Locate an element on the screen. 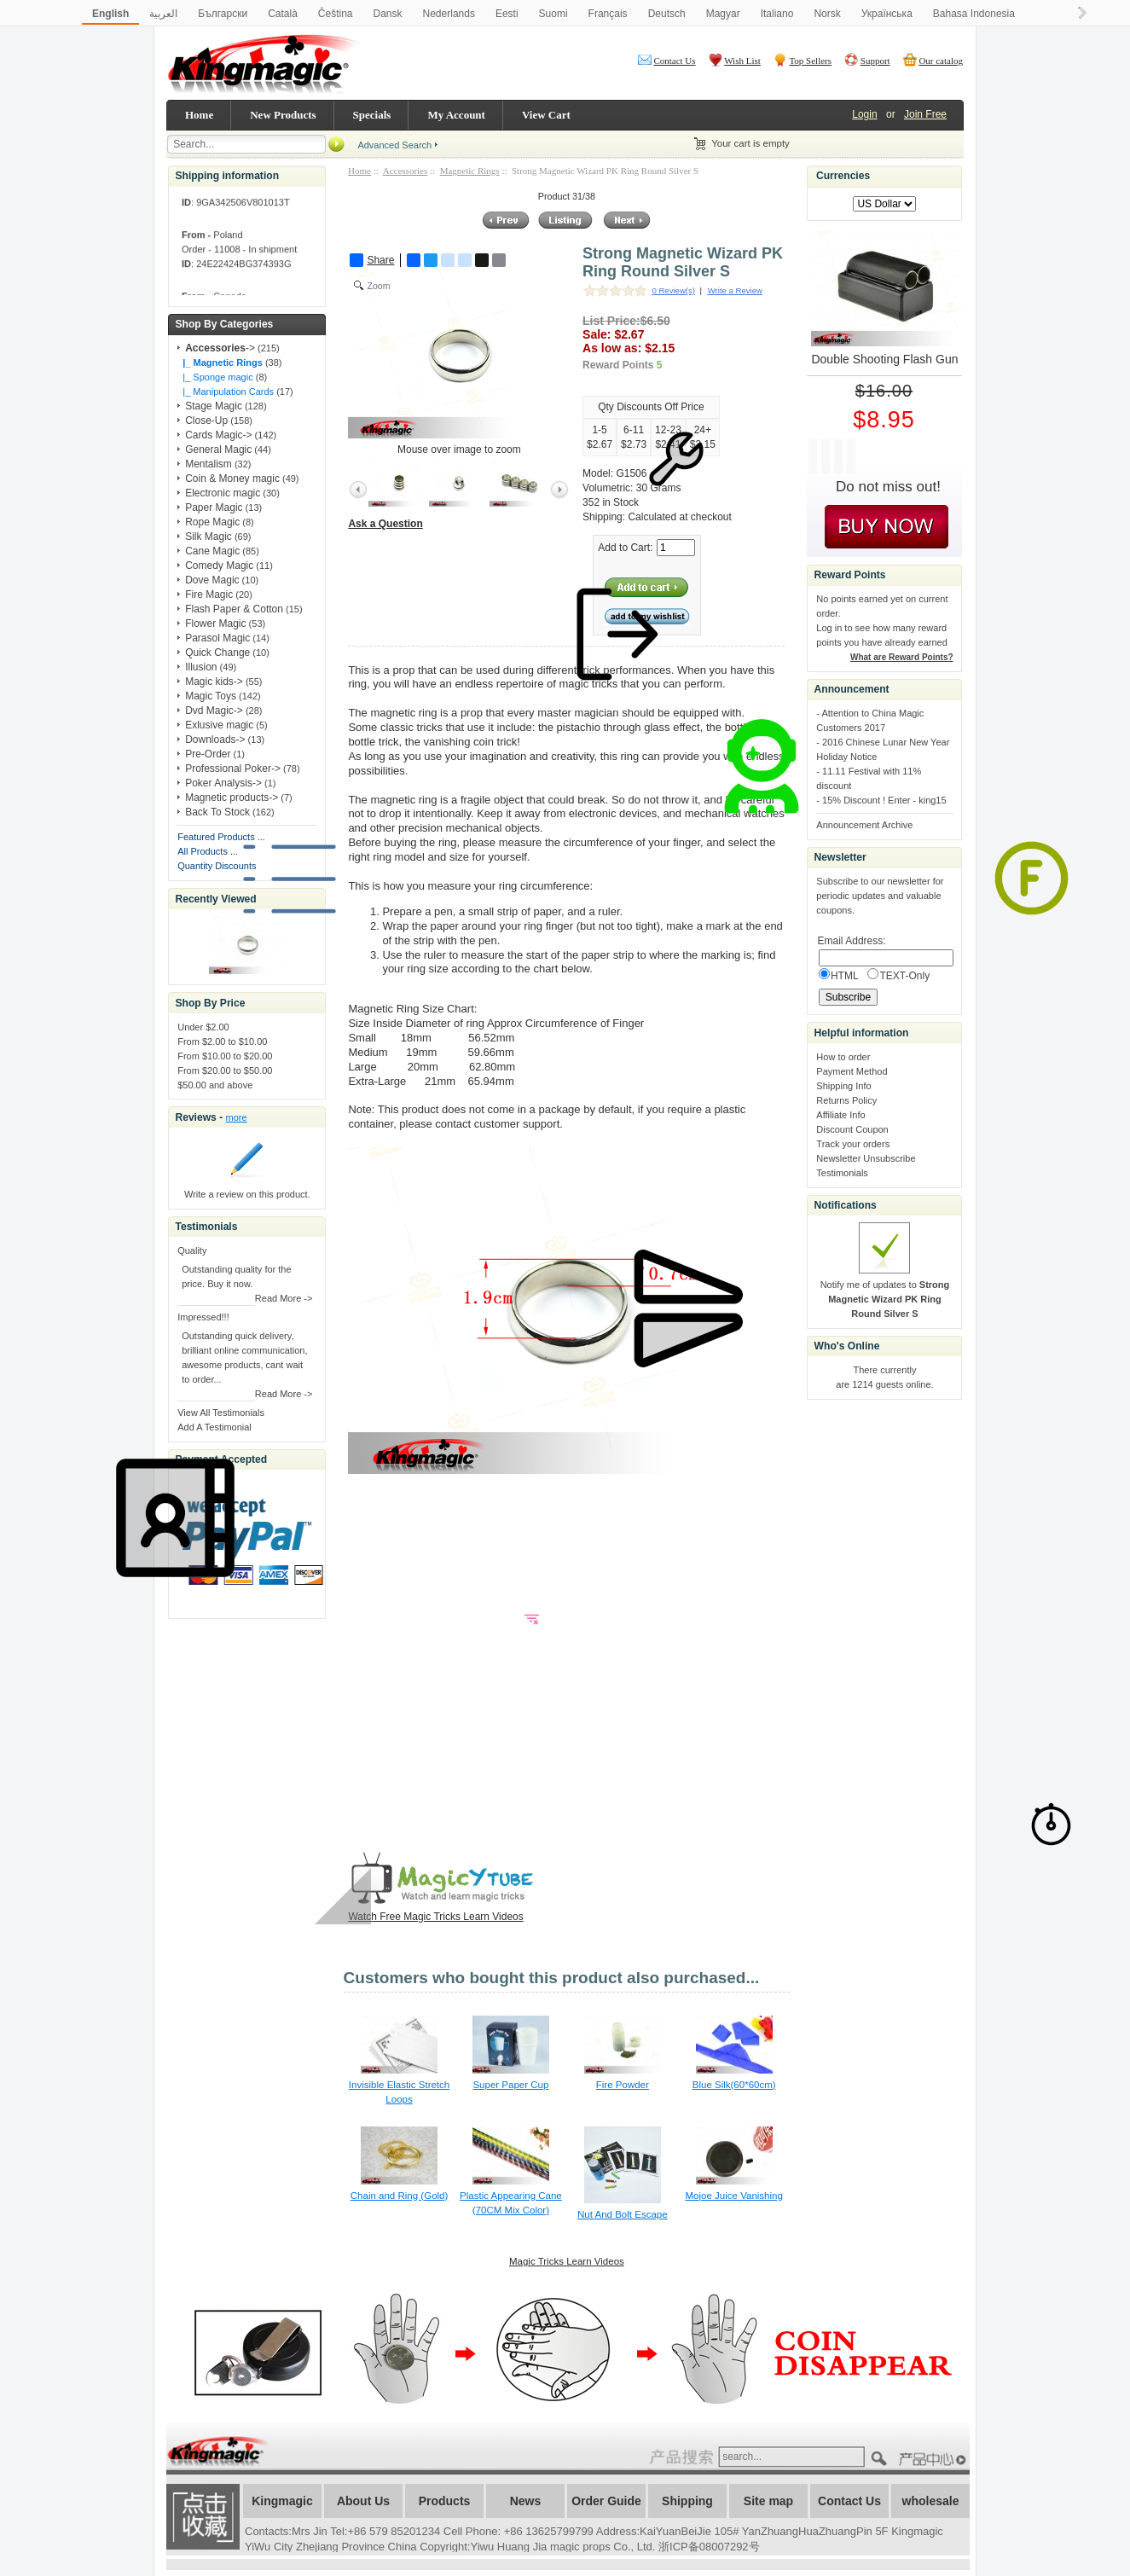 Image resolution: width=1130 pixels, height=2576 pixels. start or view a timer is located at coordinates (1051, 1824).